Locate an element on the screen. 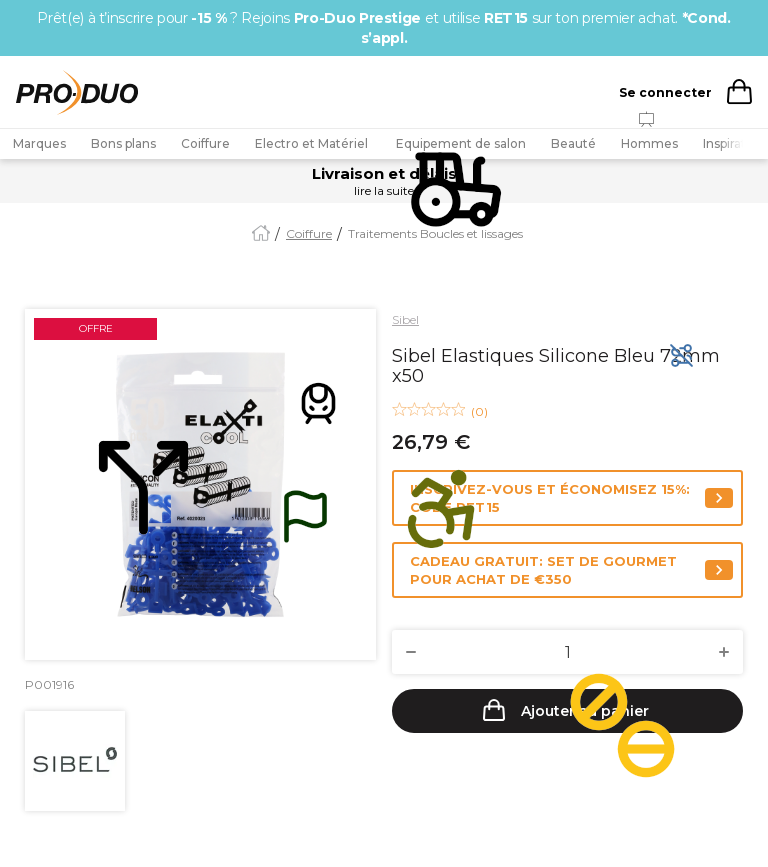 This screenshot has height=867, width=768. flag or bookmark an item for follow-up is located at coordinates (305, 516).